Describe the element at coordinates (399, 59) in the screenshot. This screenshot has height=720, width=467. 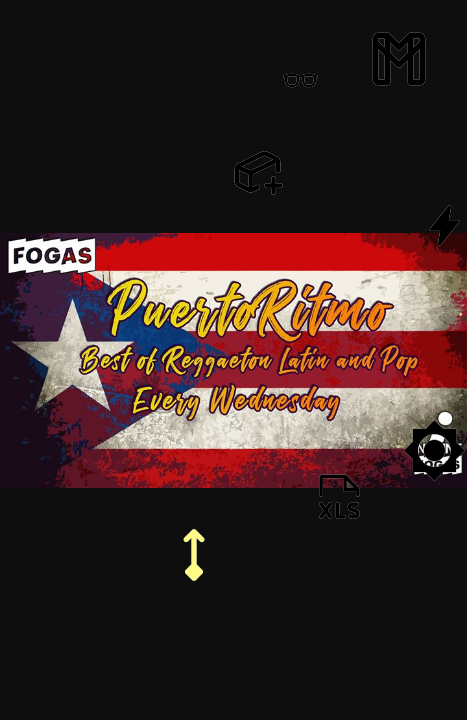
I see `open Gmail app` at that location.